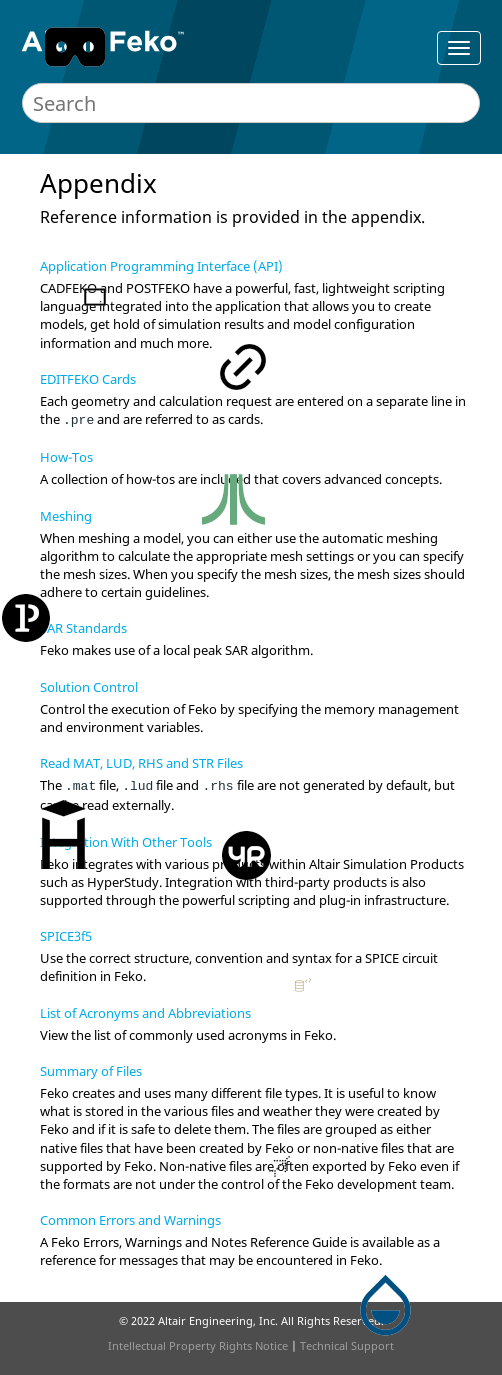 This screenshot has width=502, height=1375. Describe the element at coordinates (303, 985) in the screenshot. I see `open adminer database management tool` at that location.